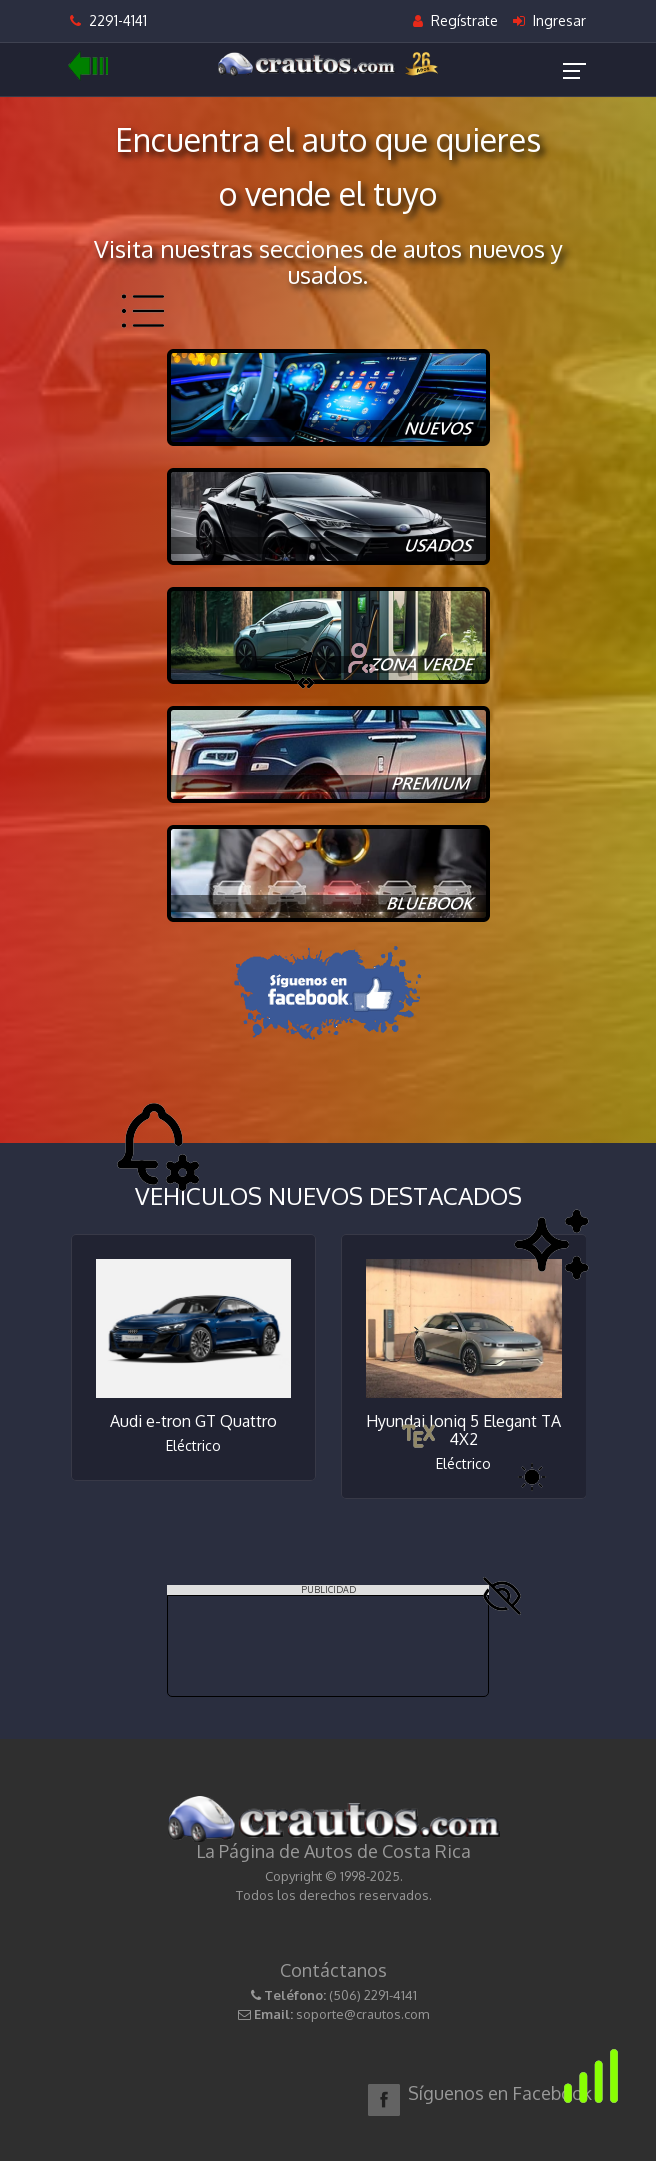 The height and width of the screenshot is (2161, 656). What do you see at coordinates (532, 1477) in the screenshot?
I see `switch to light mode` at bounding box center [532, 1477].